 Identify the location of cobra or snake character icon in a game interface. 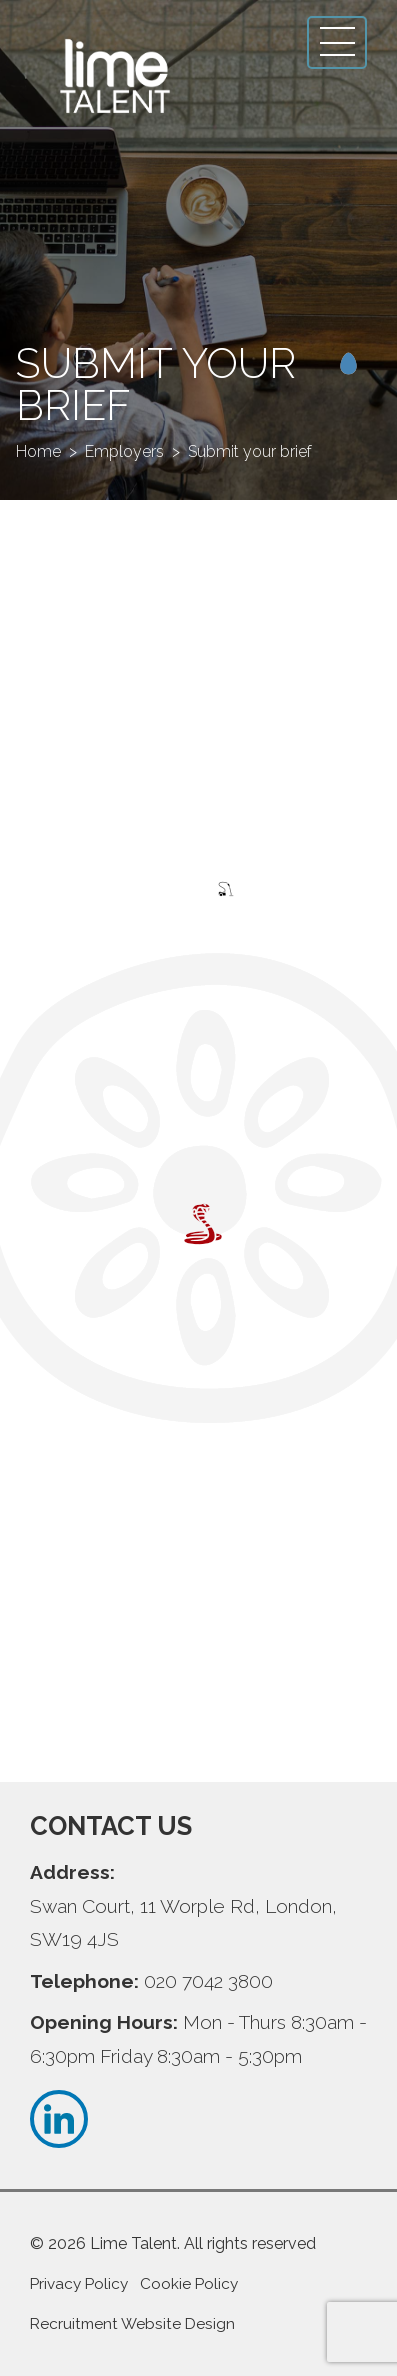
(203, 1224).